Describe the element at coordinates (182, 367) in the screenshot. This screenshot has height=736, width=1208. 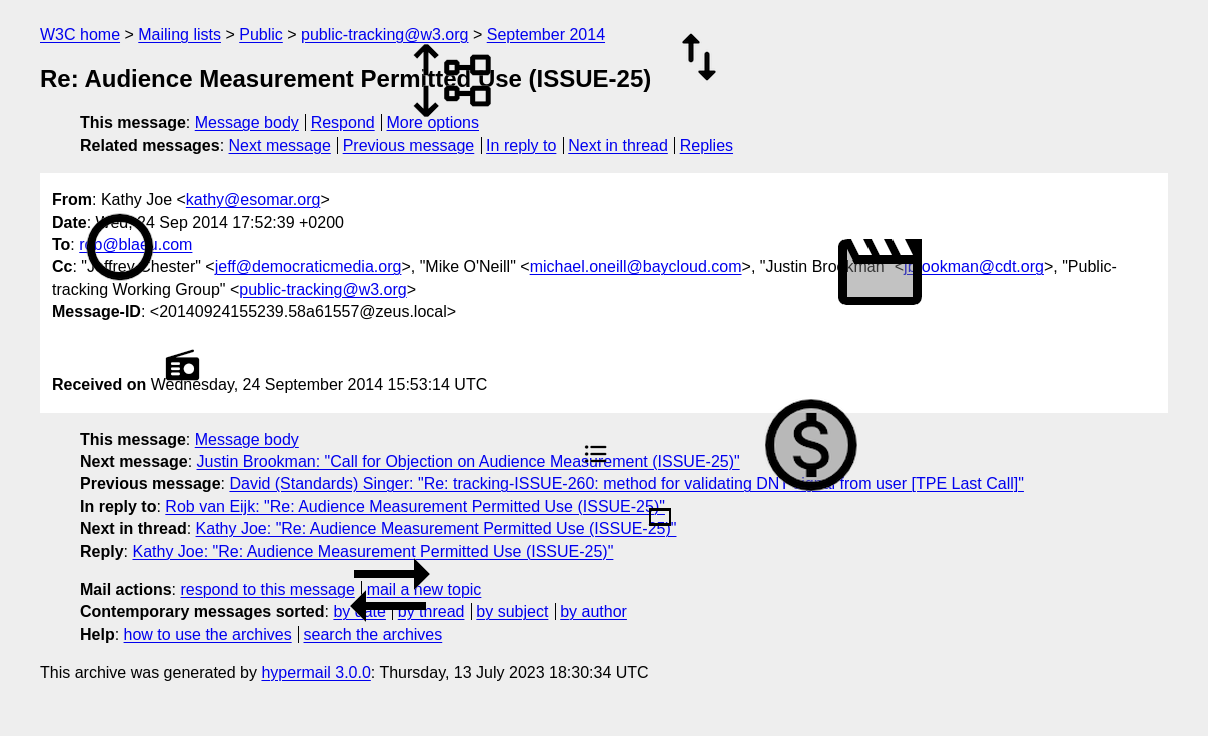
I see `open radio or audio streaming` at that location.